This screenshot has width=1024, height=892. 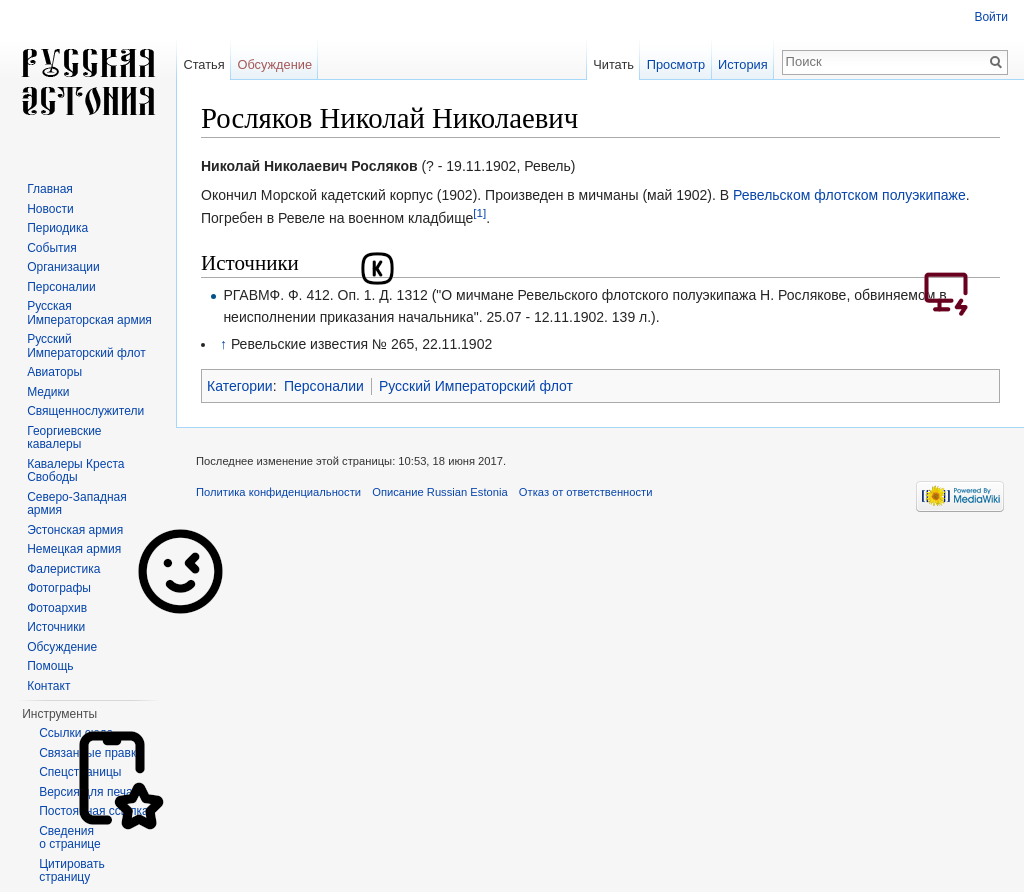 I want to click on indicates a keyboard shortcut or hotkey, so click(x=377, y=268).